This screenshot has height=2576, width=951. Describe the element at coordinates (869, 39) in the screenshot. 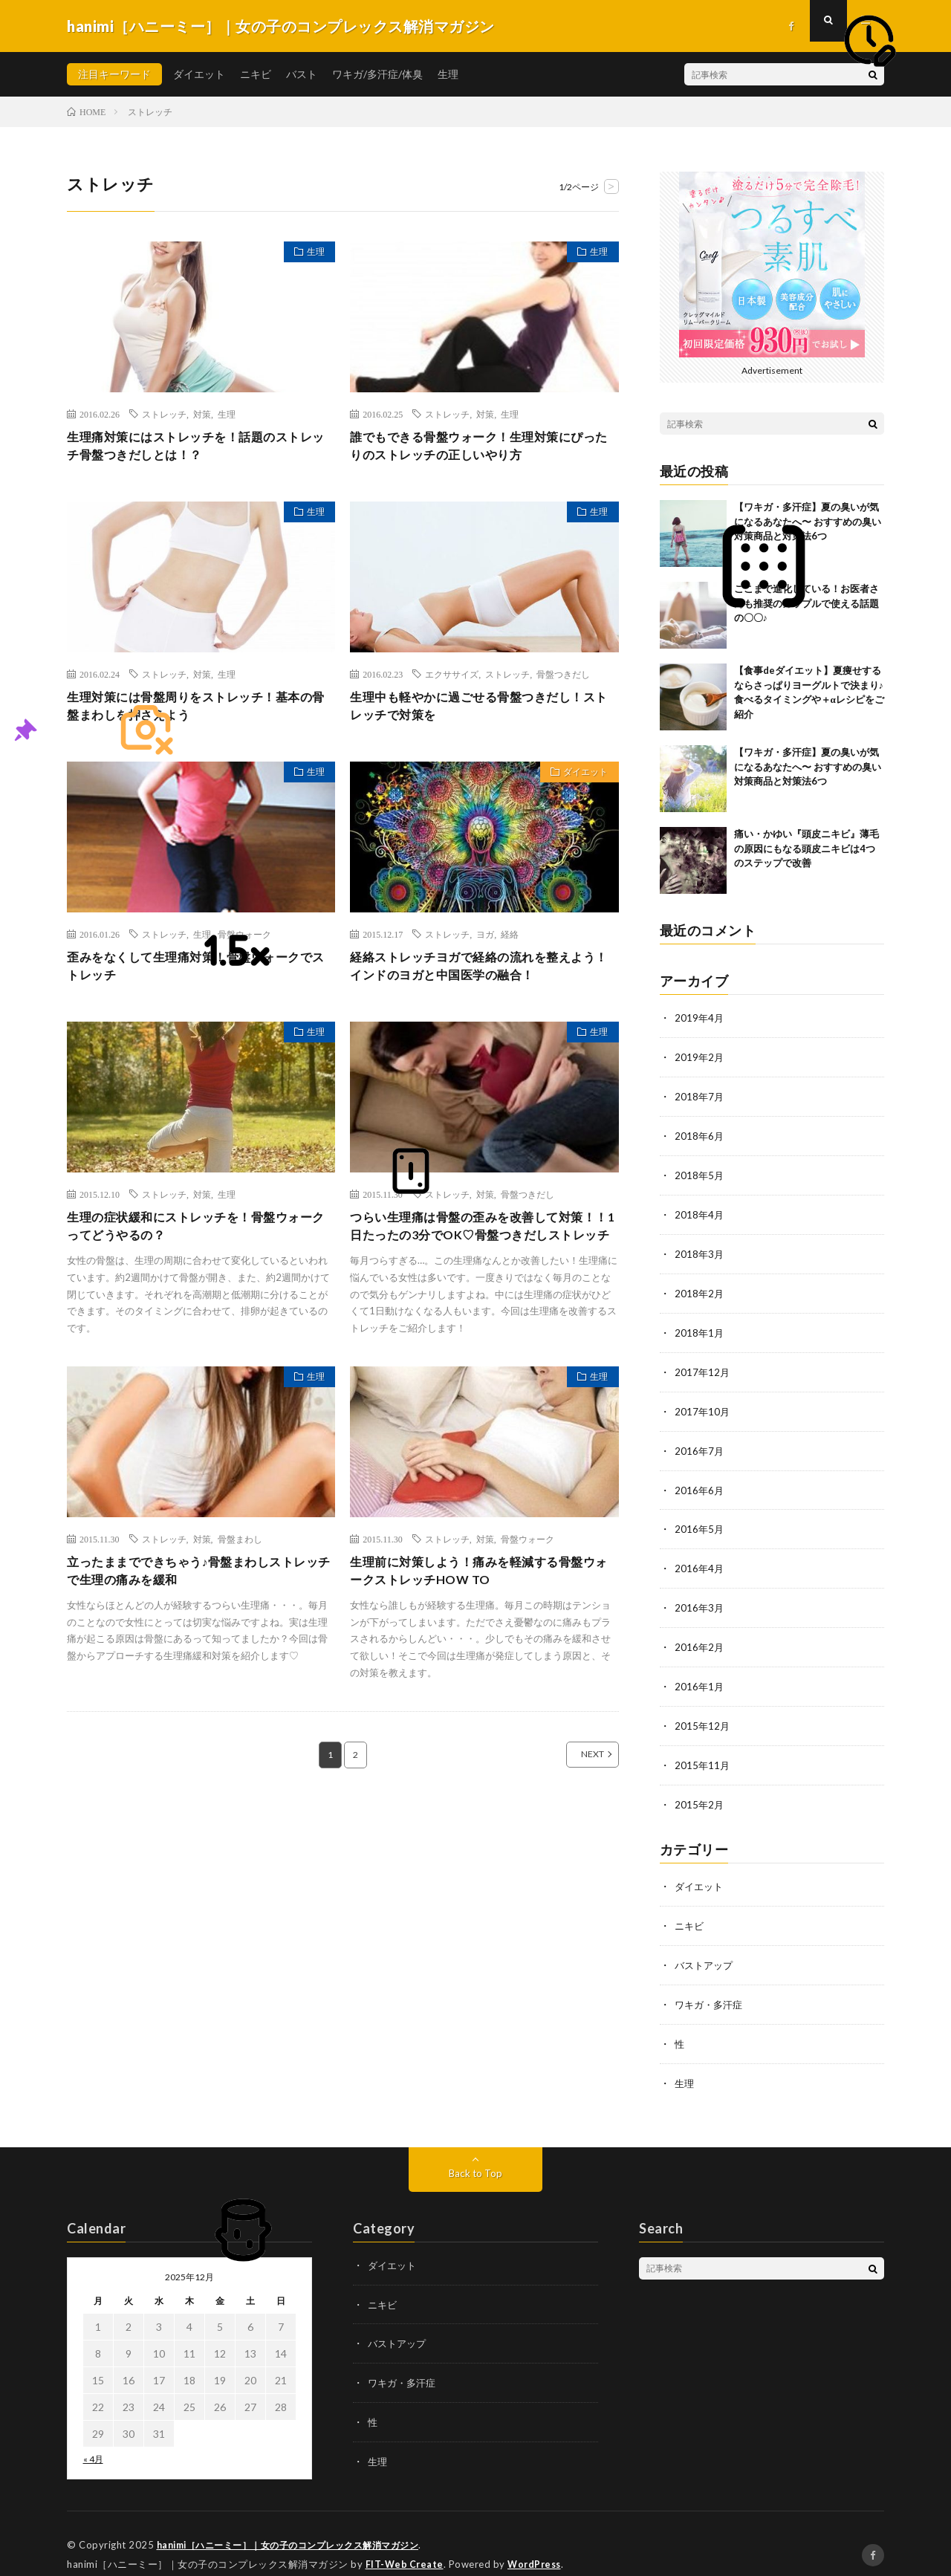

I see `edit a scheduled time or event` at that location.